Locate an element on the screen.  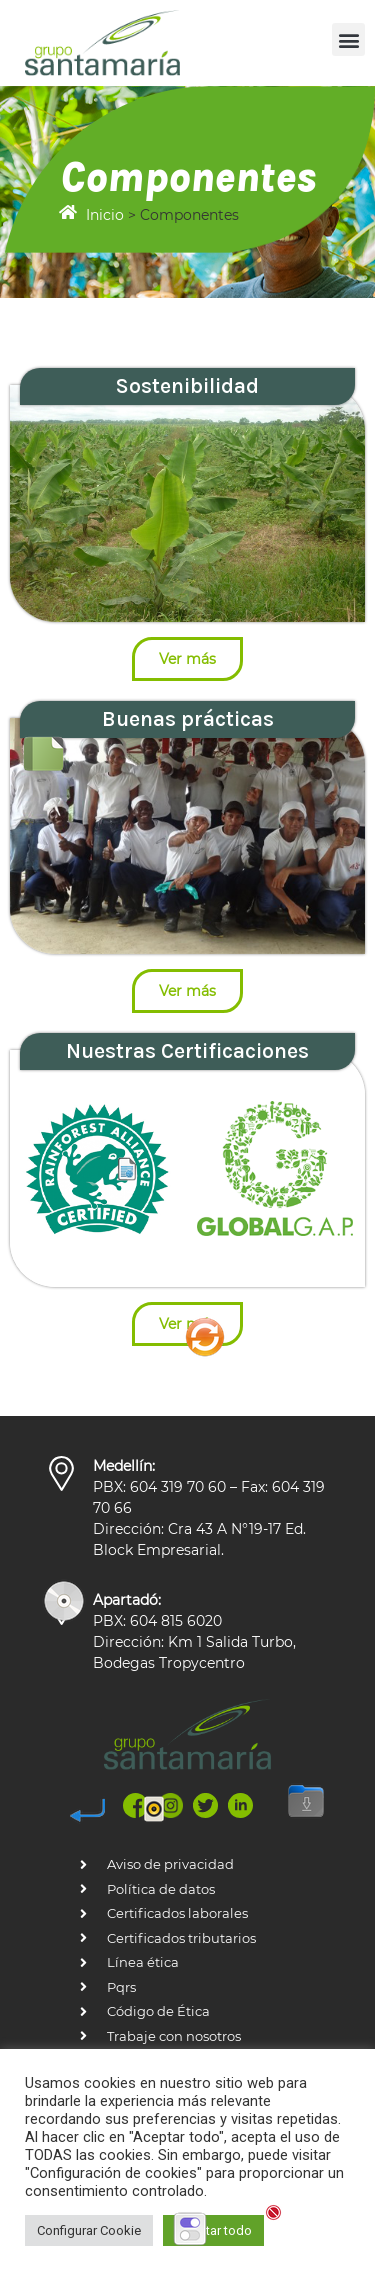
sync data across devices is located at coordinates (205, 1337).